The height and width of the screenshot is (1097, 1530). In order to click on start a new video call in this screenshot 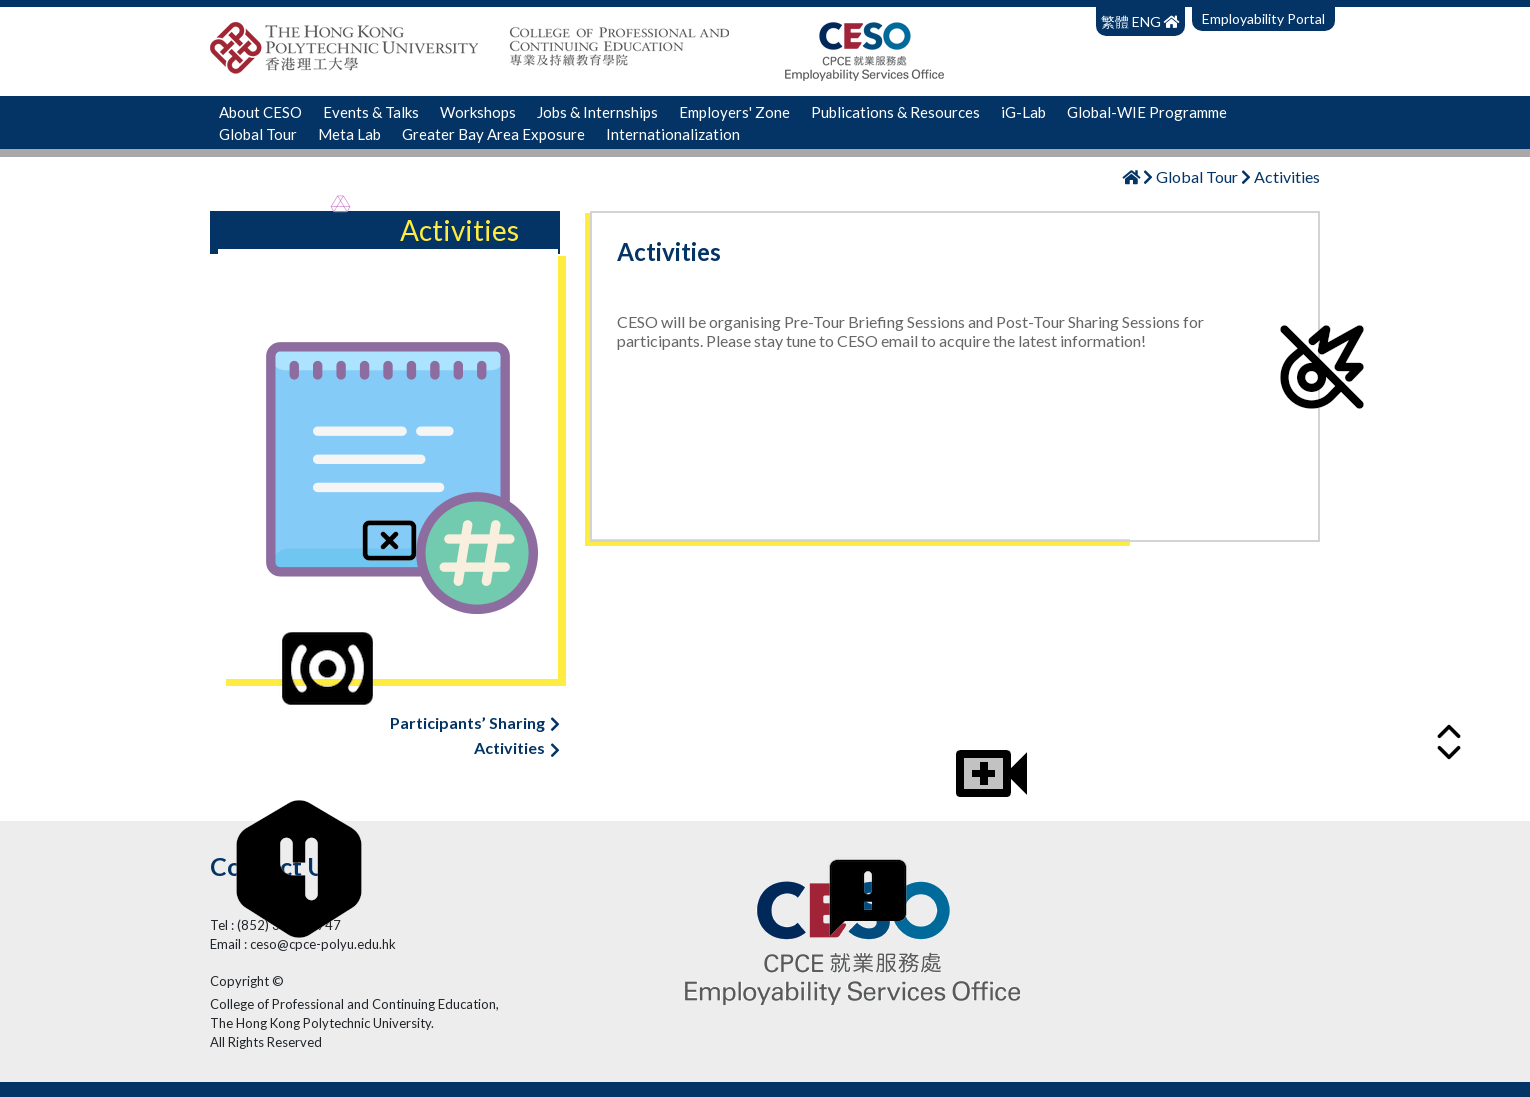, I will do `click(991, 773)`.